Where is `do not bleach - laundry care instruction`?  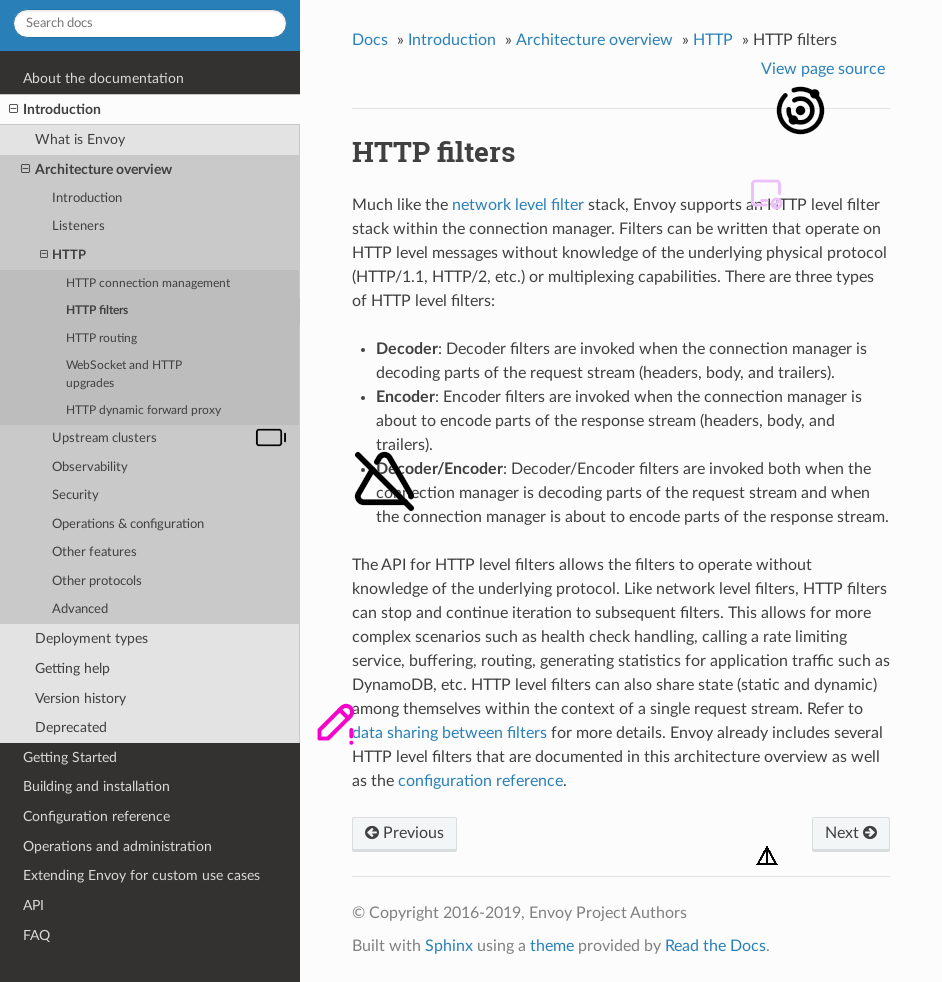 do not bleach - laundry care instruction is located at coordinates (384, 481).